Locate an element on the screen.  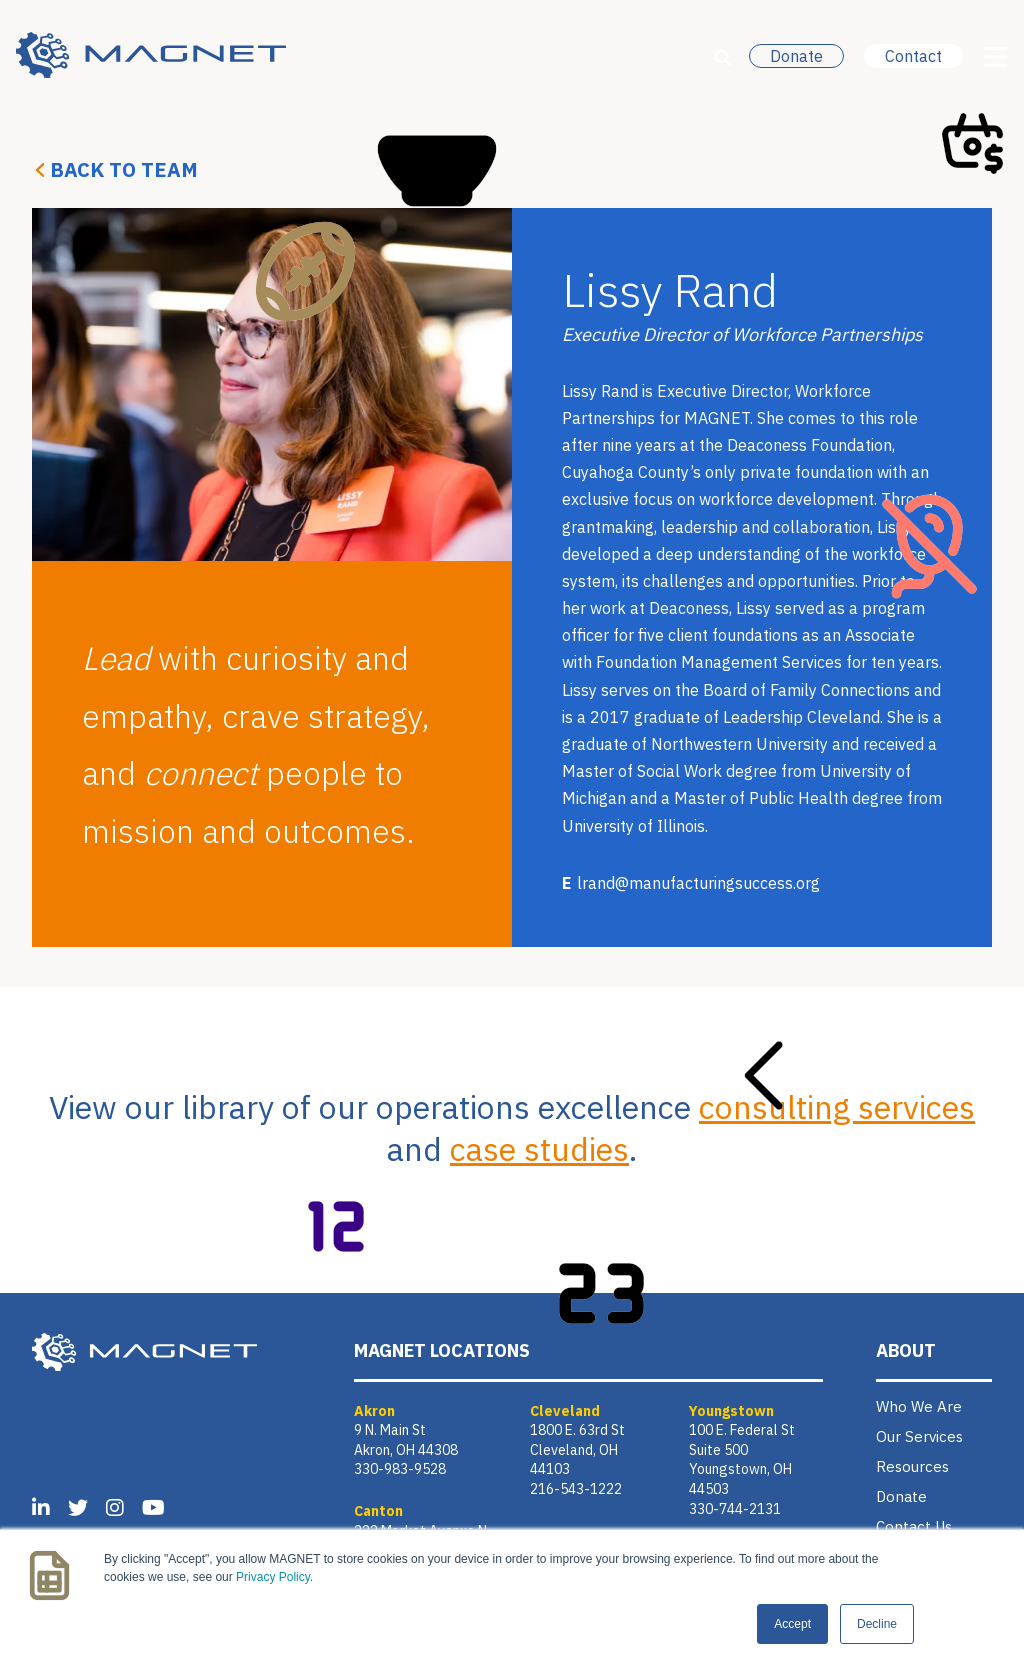
disable party or celebration mode is located at coordinates (929, 546).